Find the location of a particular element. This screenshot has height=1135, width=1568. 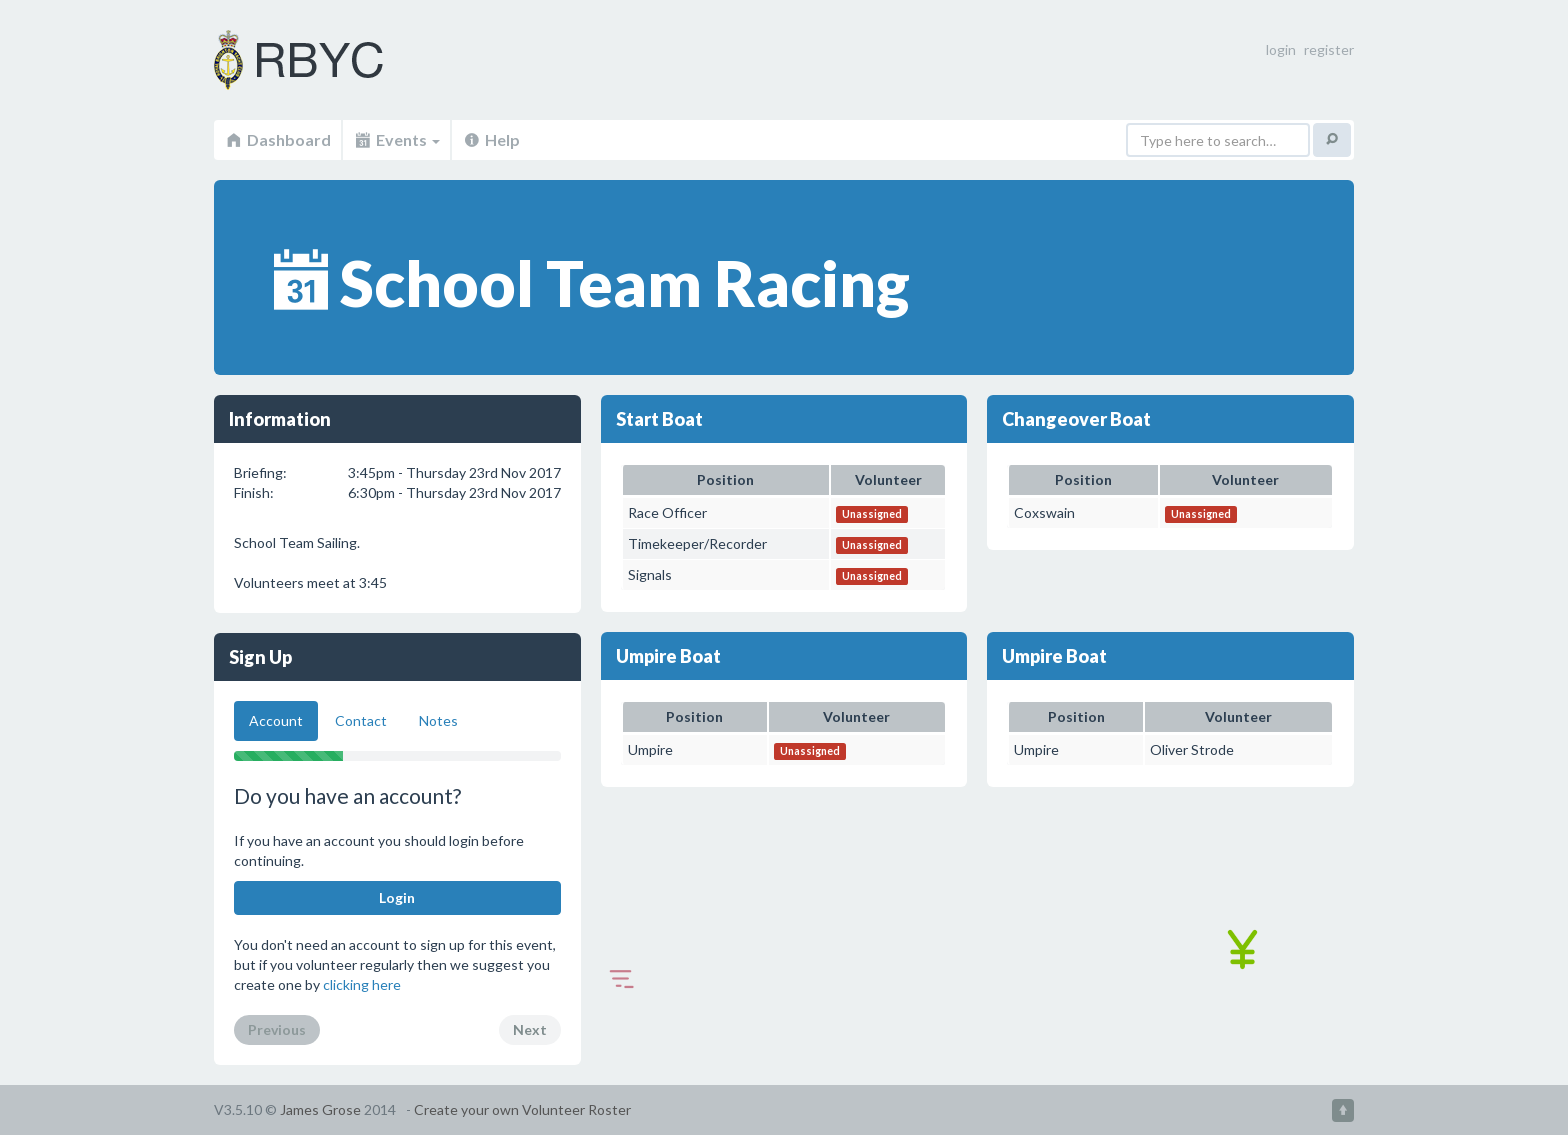

remove a filter from current view is located at coordinates (620, 978).